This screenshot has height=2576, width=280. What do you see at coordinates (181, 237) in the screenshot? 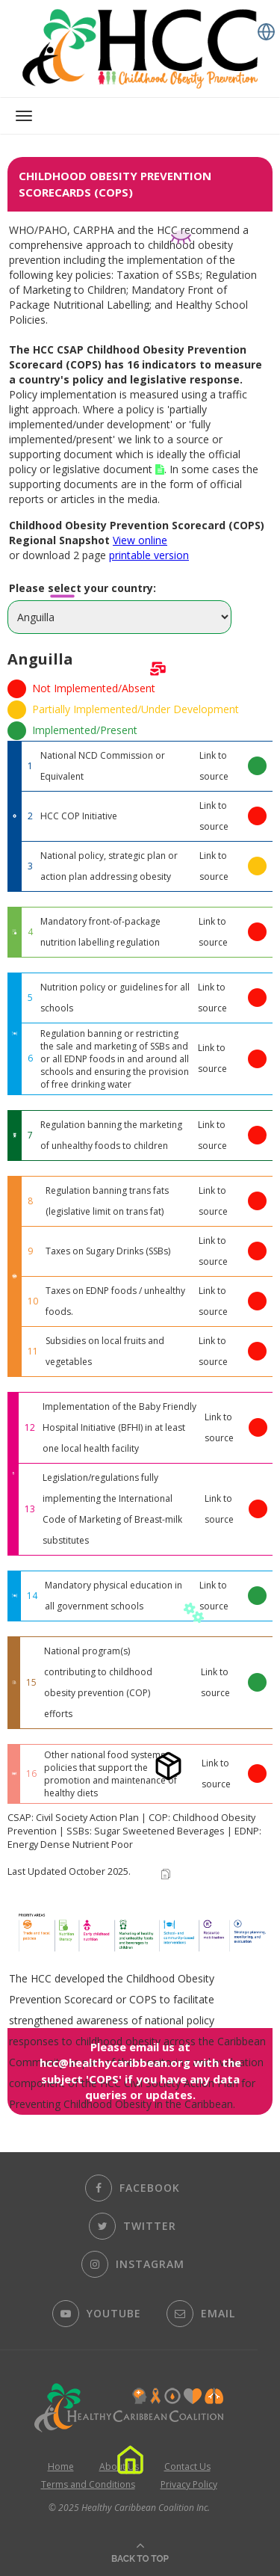
I see `hide password or sensitive content` at bounding box center [181, 237].